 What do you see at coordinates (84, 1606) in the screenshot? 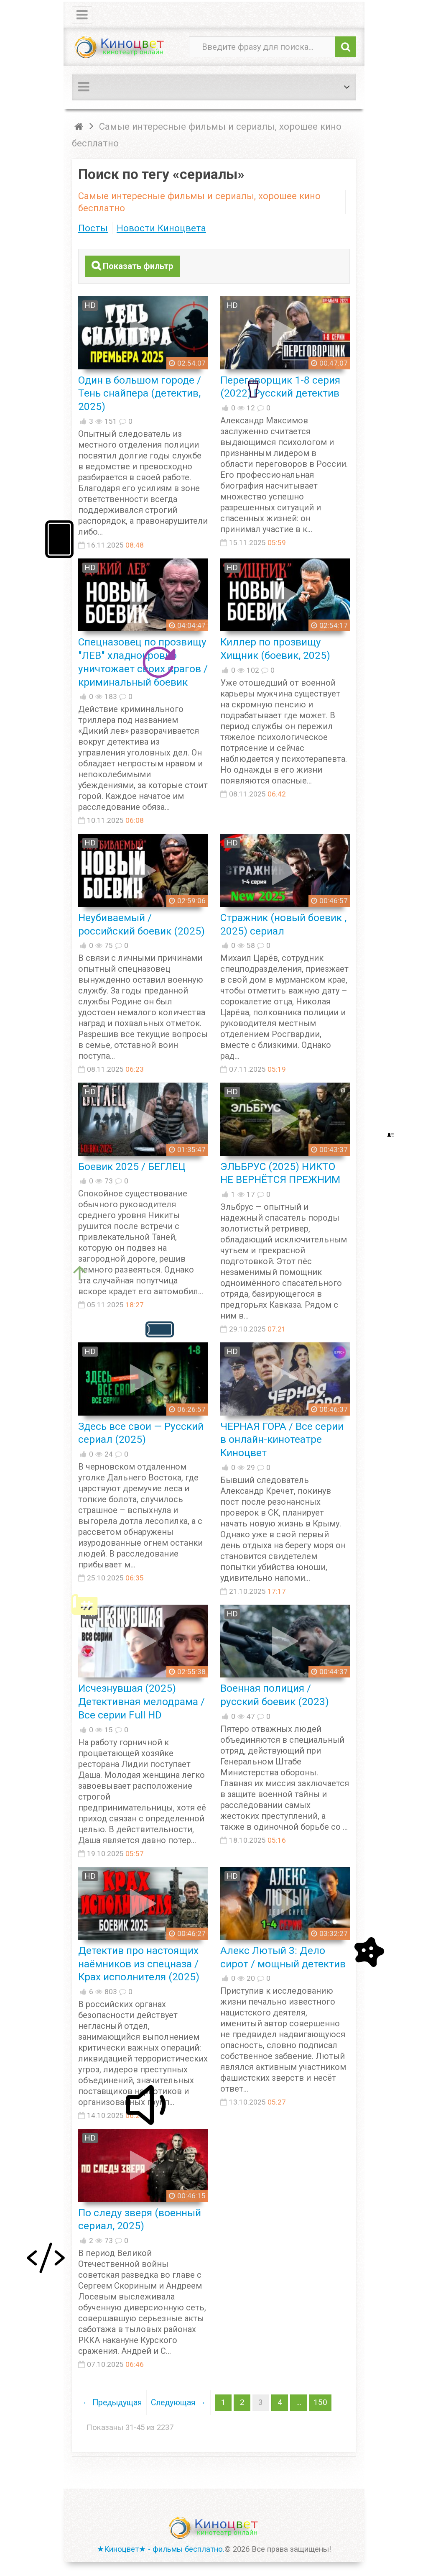
I see `view project blueprints or technical documents` at bounding box center [84, 1606].